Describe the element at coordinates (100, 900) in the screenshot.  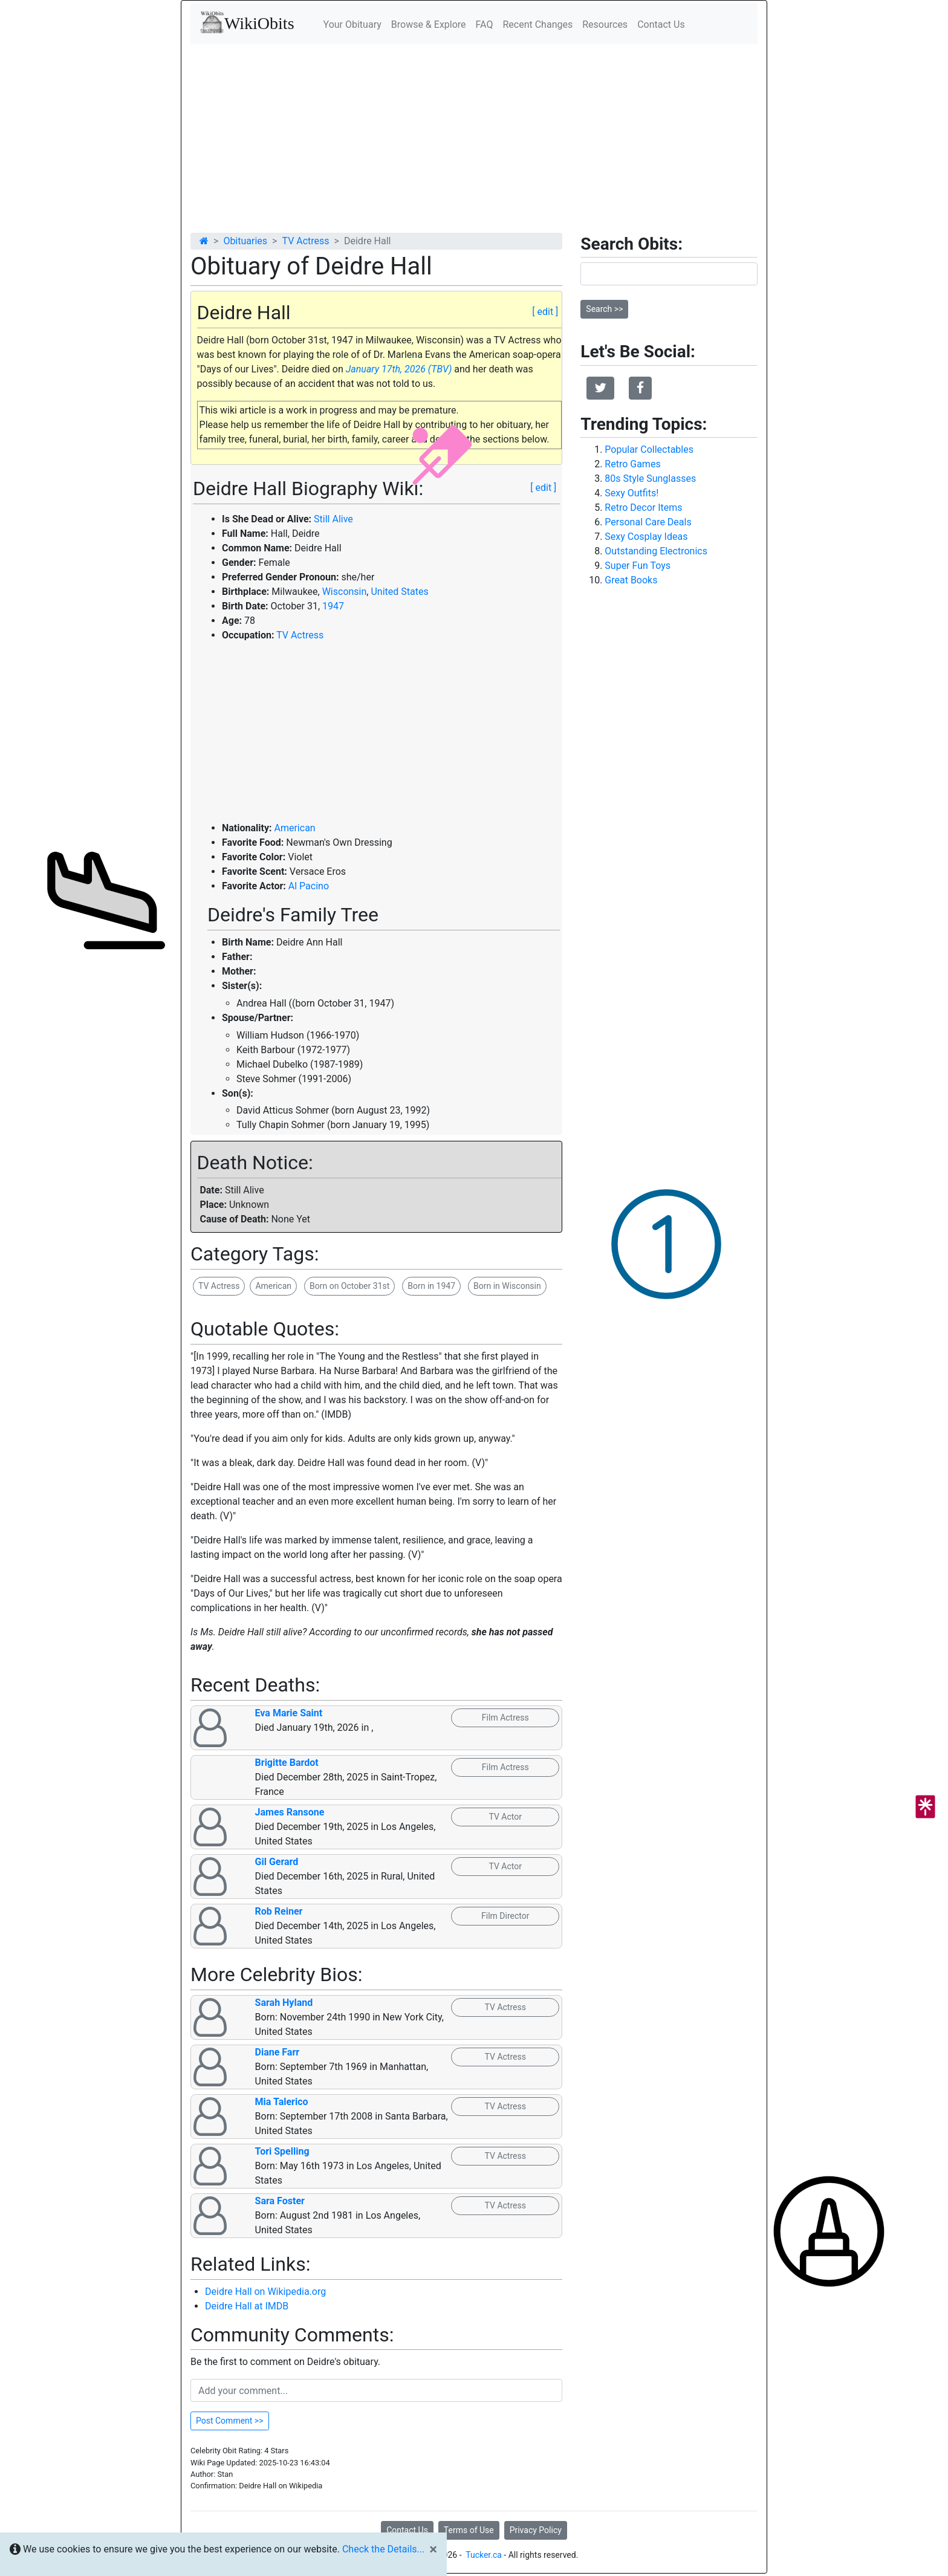
I see `indicates flight arrival status` at that location.